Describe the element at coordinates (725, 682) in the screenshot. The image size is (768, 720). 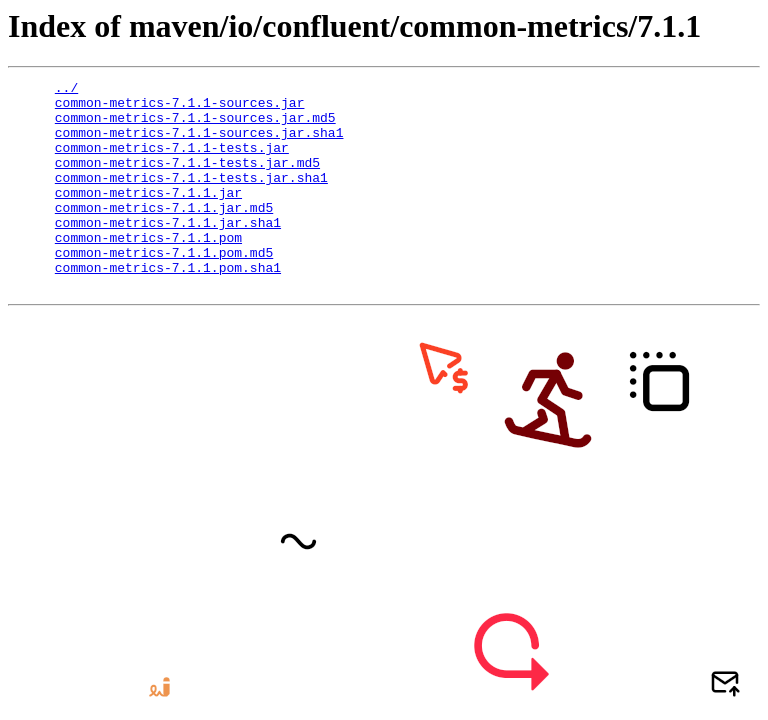
I see `upload or send an email` at that location.